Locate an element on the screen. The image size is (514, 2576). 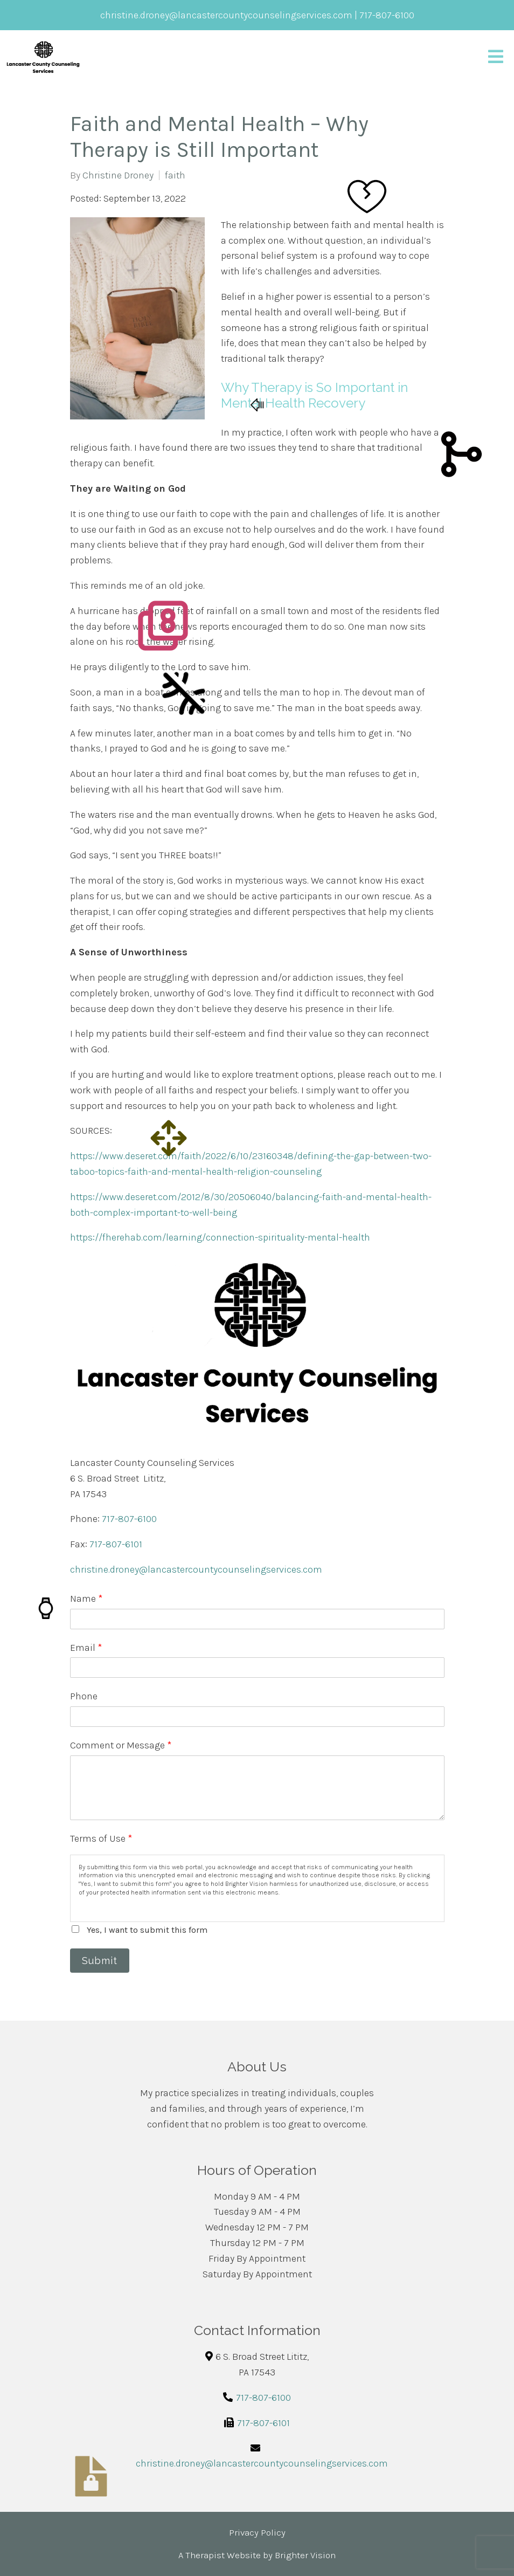
merge branches in version control is located at coordinates (461, 454).